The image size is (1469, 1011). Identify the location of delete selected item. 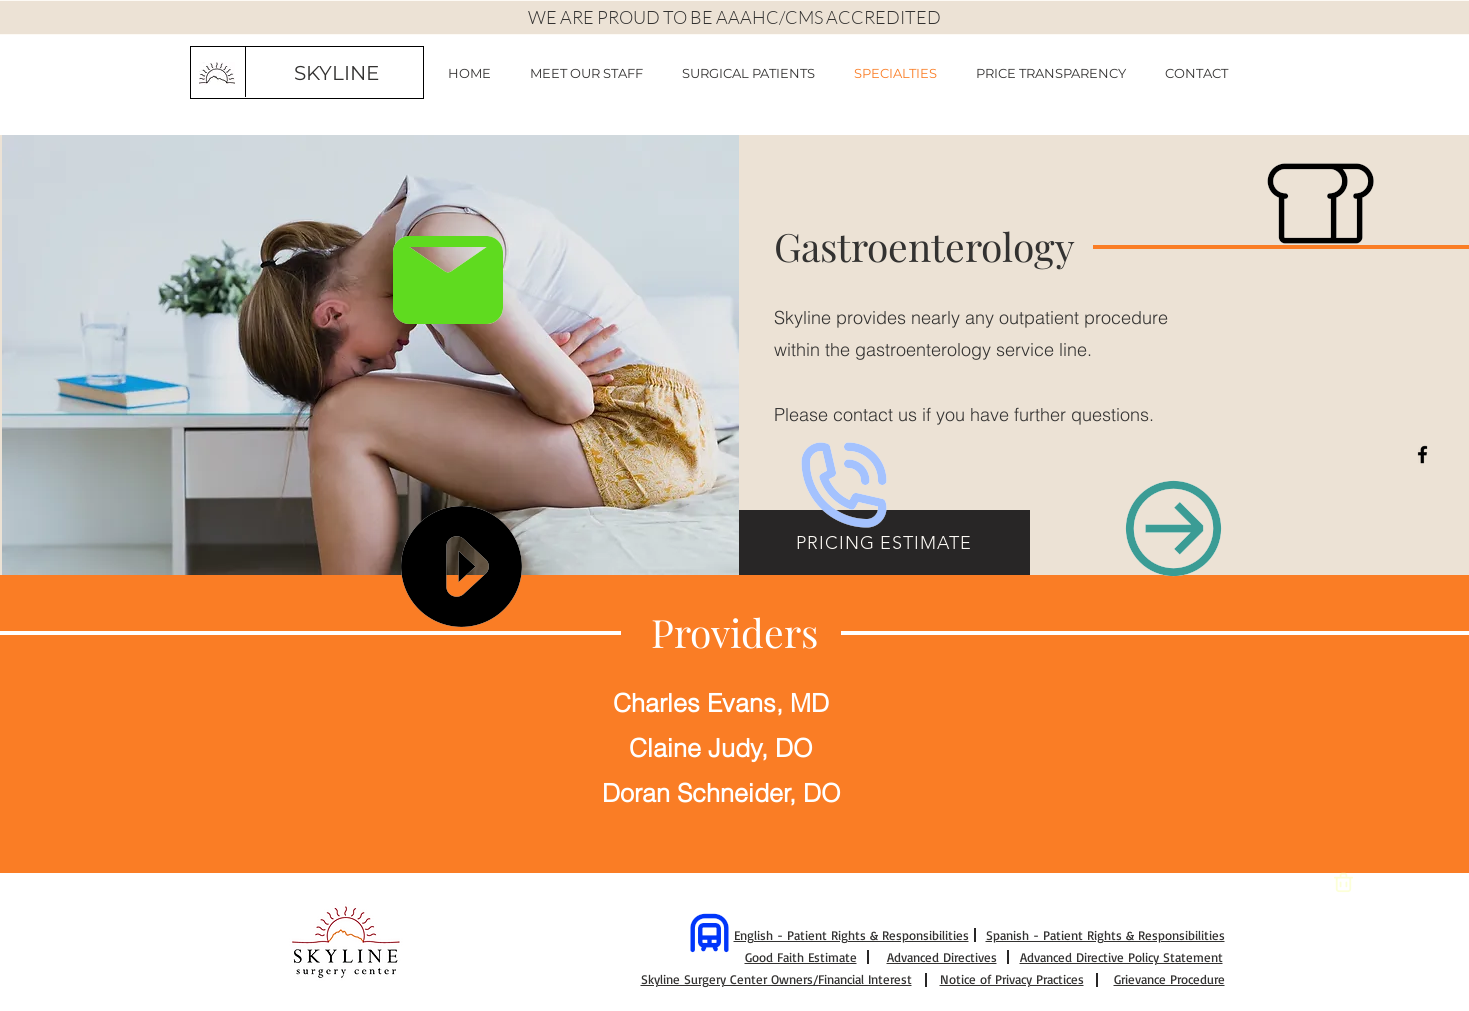
(1343, 882).